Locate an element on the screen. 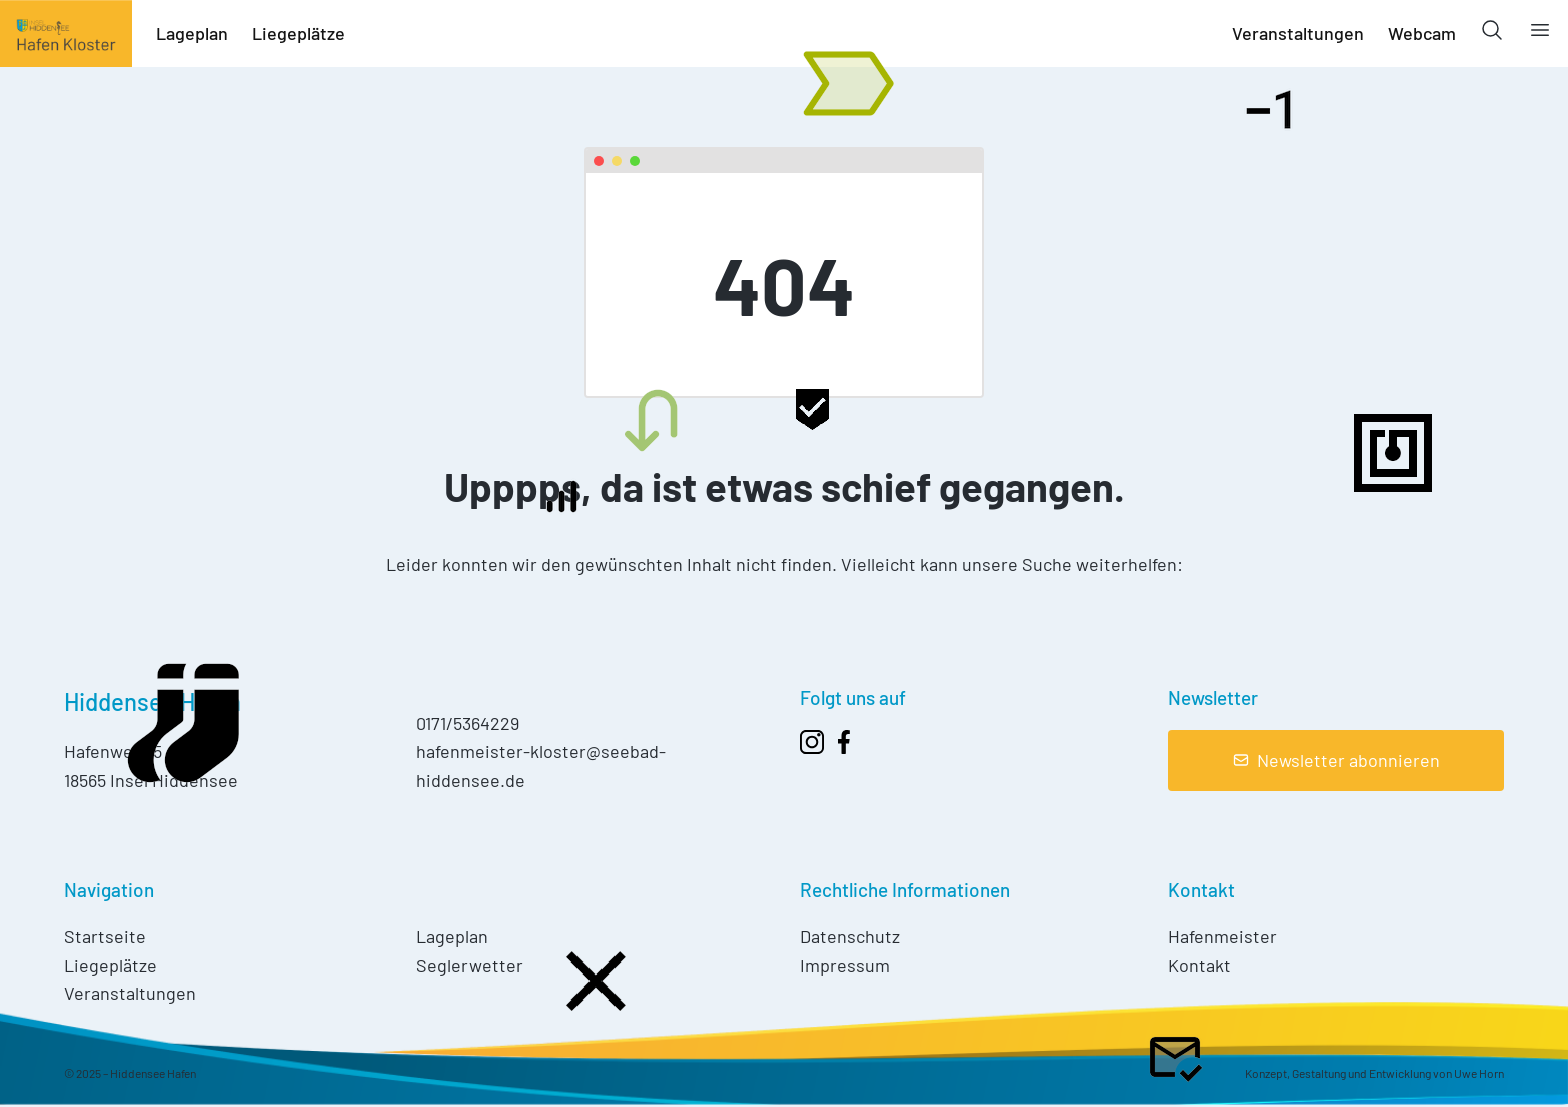 Image resolution: width=1568 pixels, height=1107 pixels. decrease exposure by one stop in photo editing is located at coordinates (1270, 111).